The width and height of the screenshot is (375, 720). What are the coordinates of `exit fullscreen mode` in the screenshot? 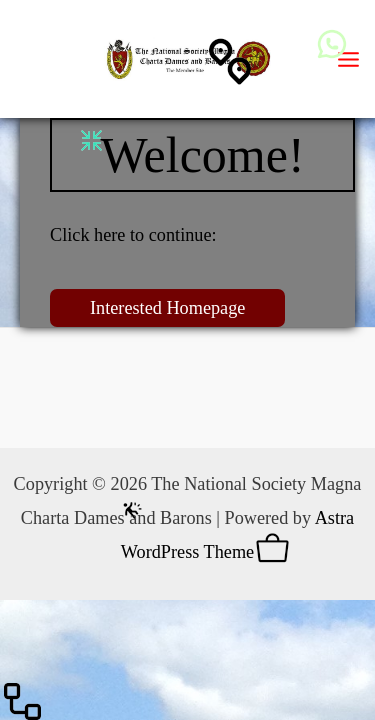 It's located at (91, 140).